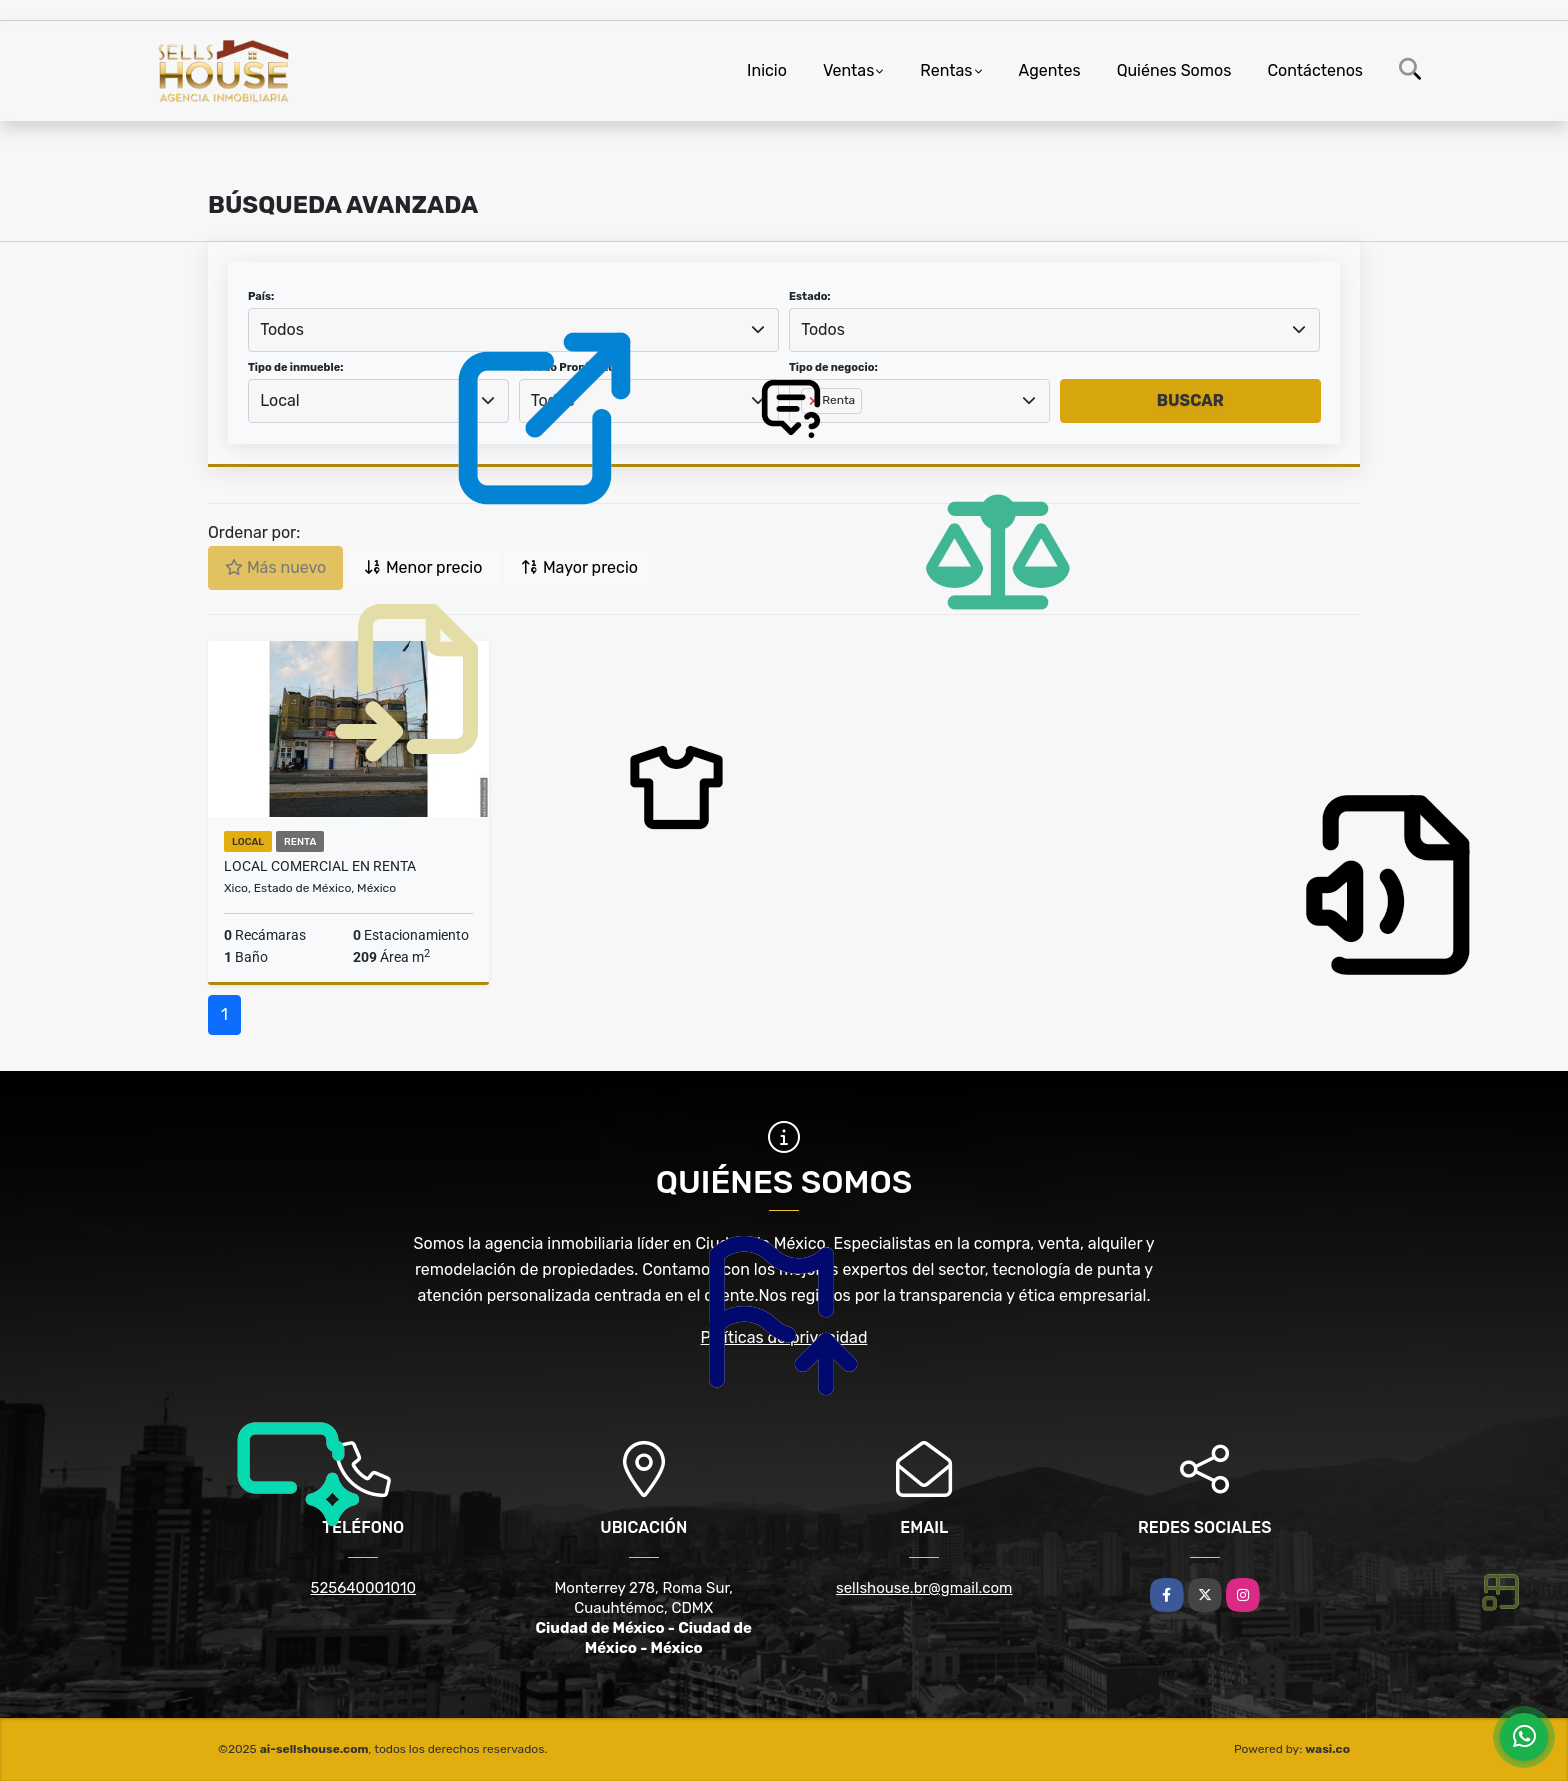 The height and width of the screenshot is (1781, 1568). I want to click on browse clothing or apparel items, so click(676, 787).